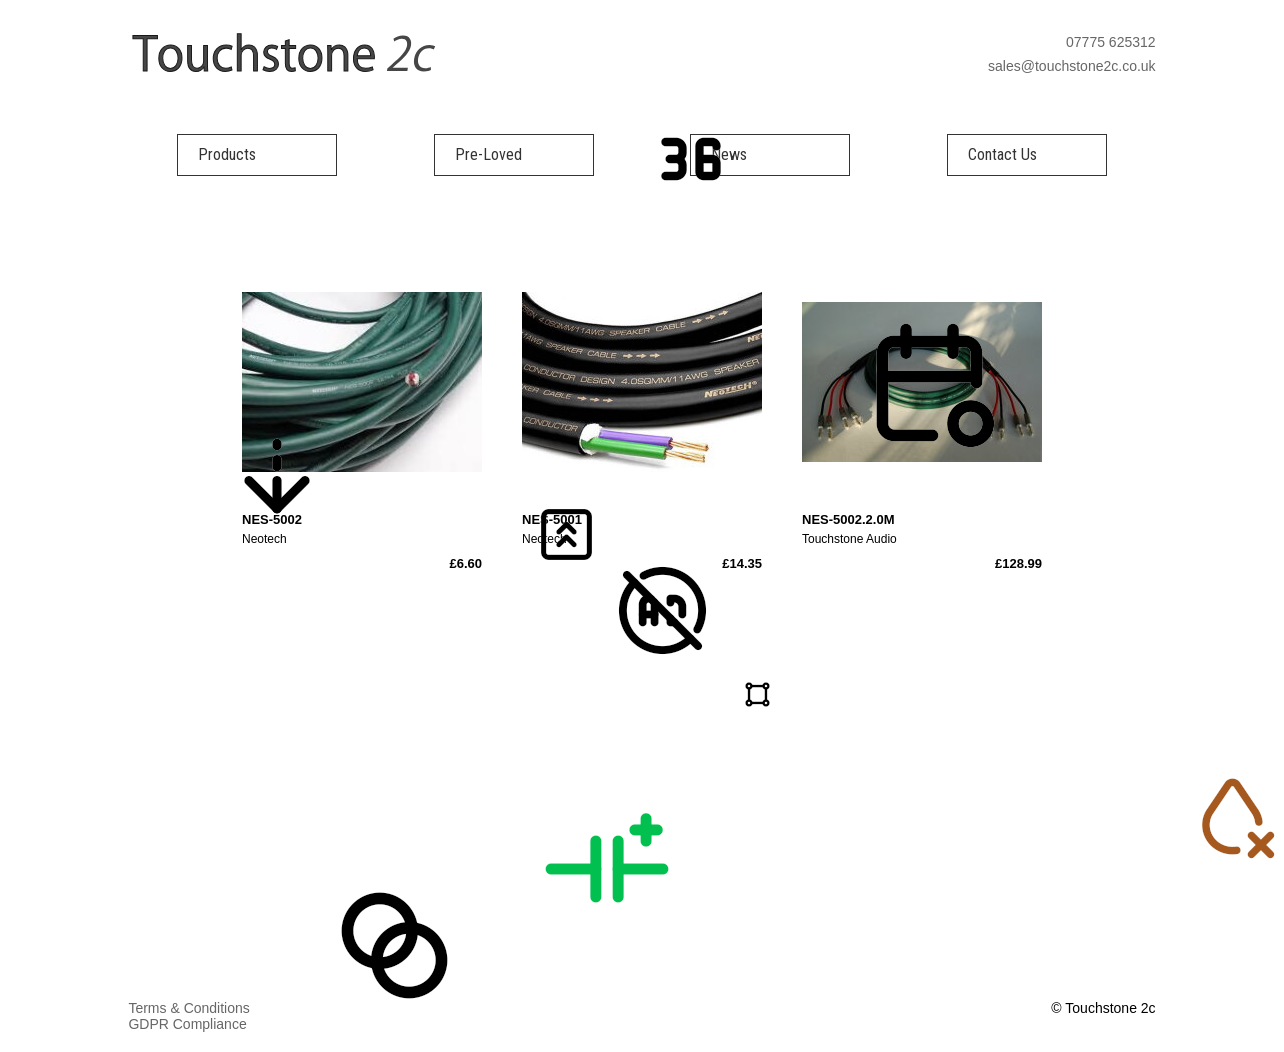 This screenshot has height=1052, width=1284. What do you see at coordinates (662, 610) in the screenshot?
I see `ad-free mode enabled` at bounding box center [662, 610].